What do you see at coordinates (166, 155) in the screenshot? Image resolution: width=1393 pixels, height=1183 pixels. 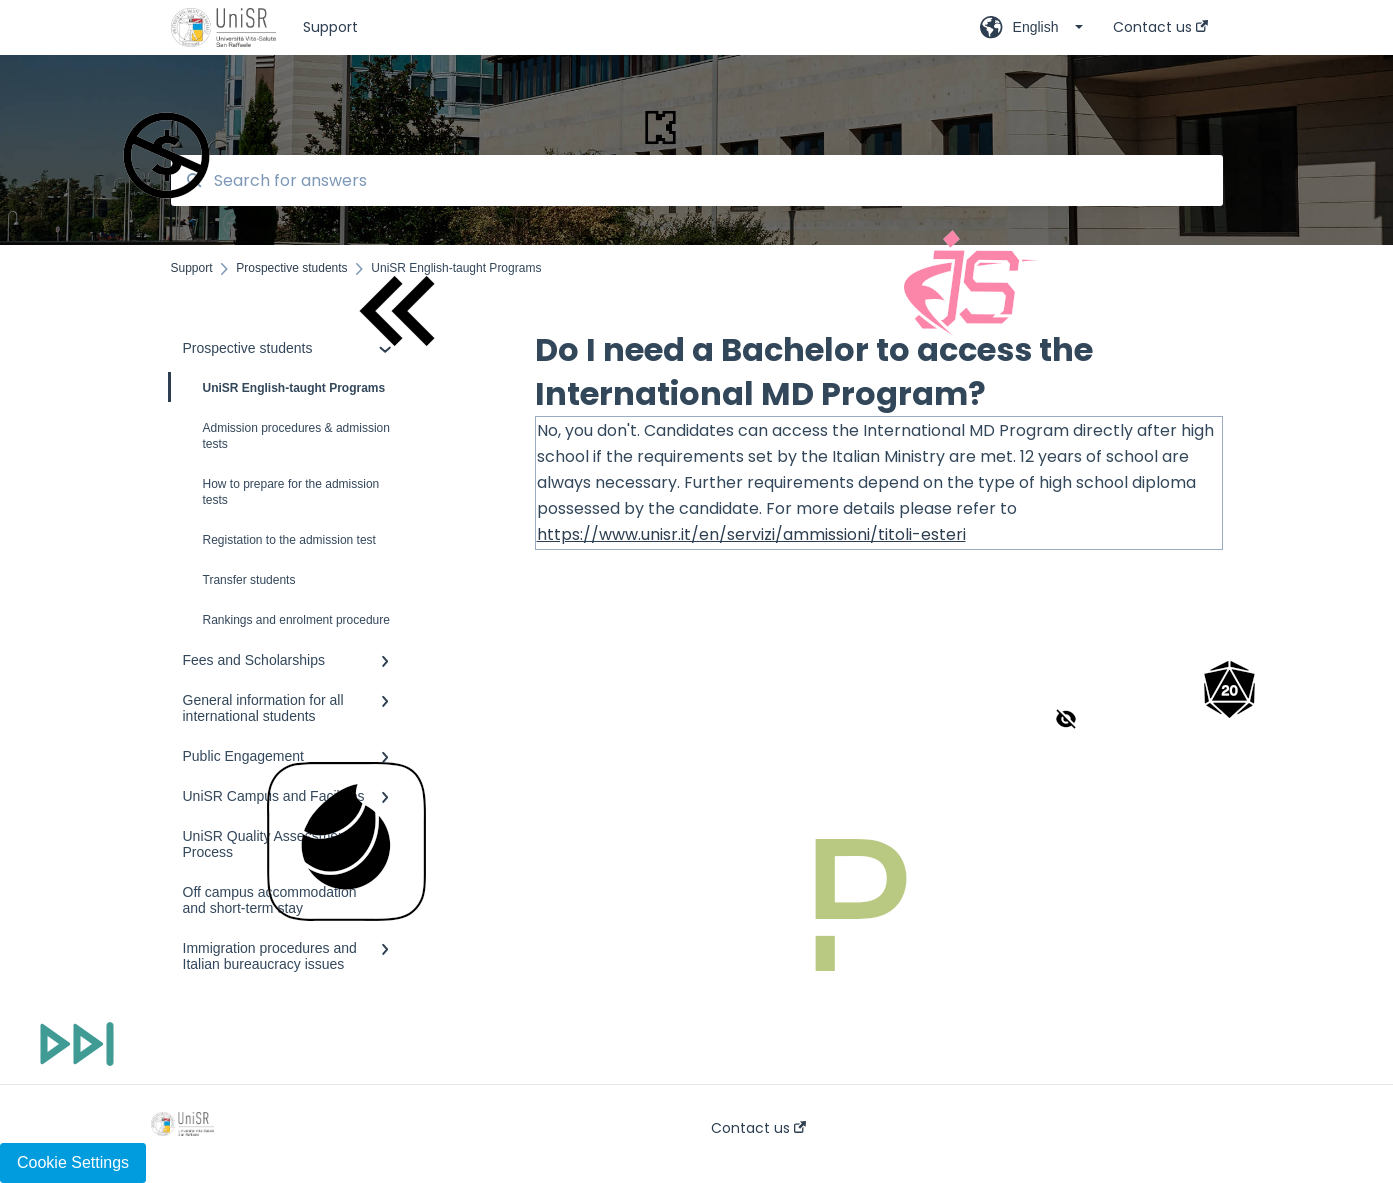 I see `indicates non-commercial license restrictions` at bounding box center [166, 155].